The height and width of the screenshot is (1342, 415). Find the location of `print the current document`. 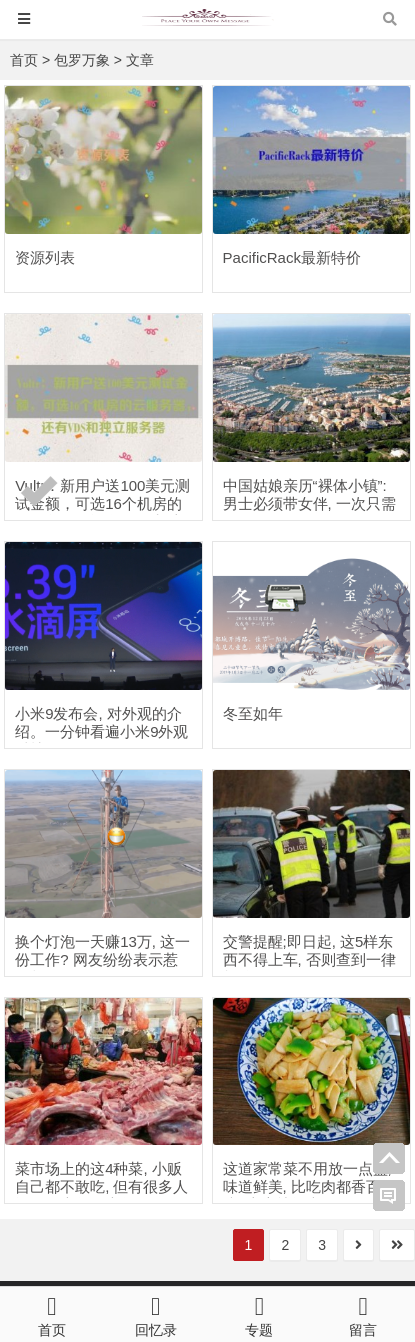

print the current document is located at coordinates (285, 597).